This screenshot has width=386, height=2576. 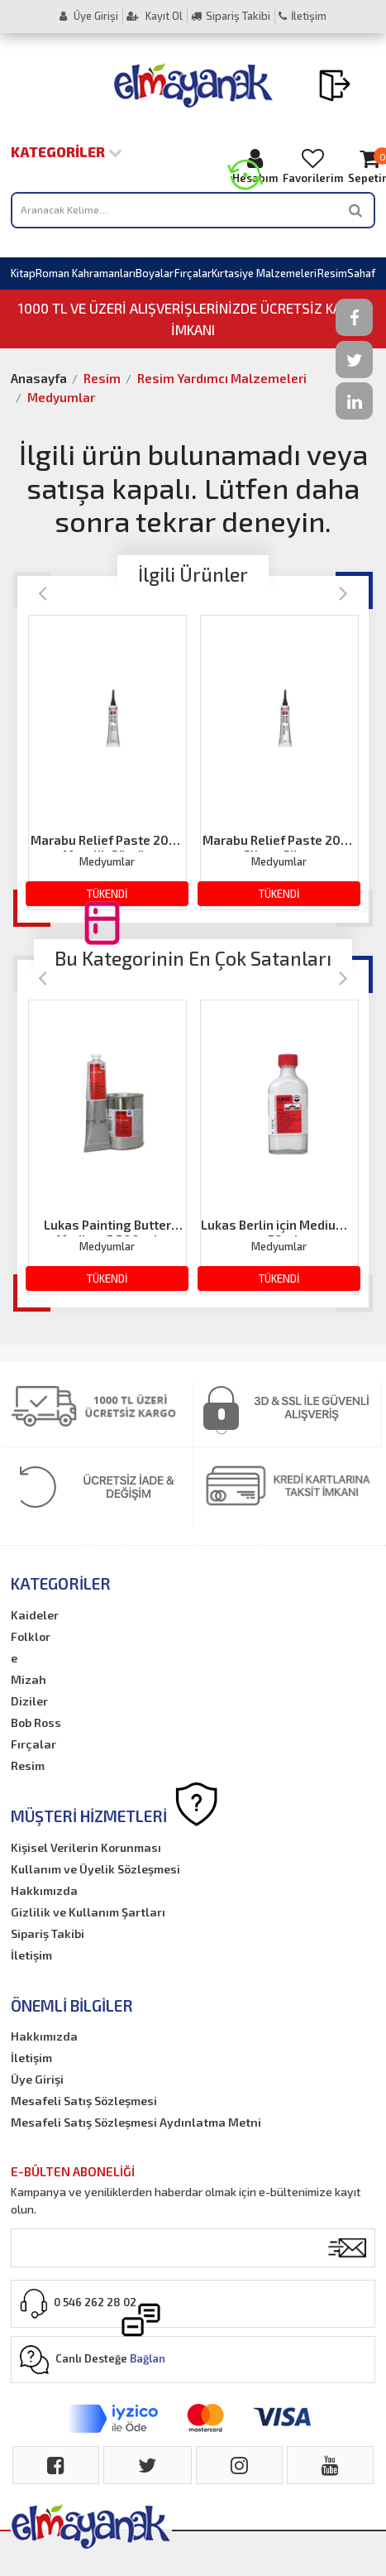 I want to click on unknown or unverified workspace security status, so click(x=196, y=1804).